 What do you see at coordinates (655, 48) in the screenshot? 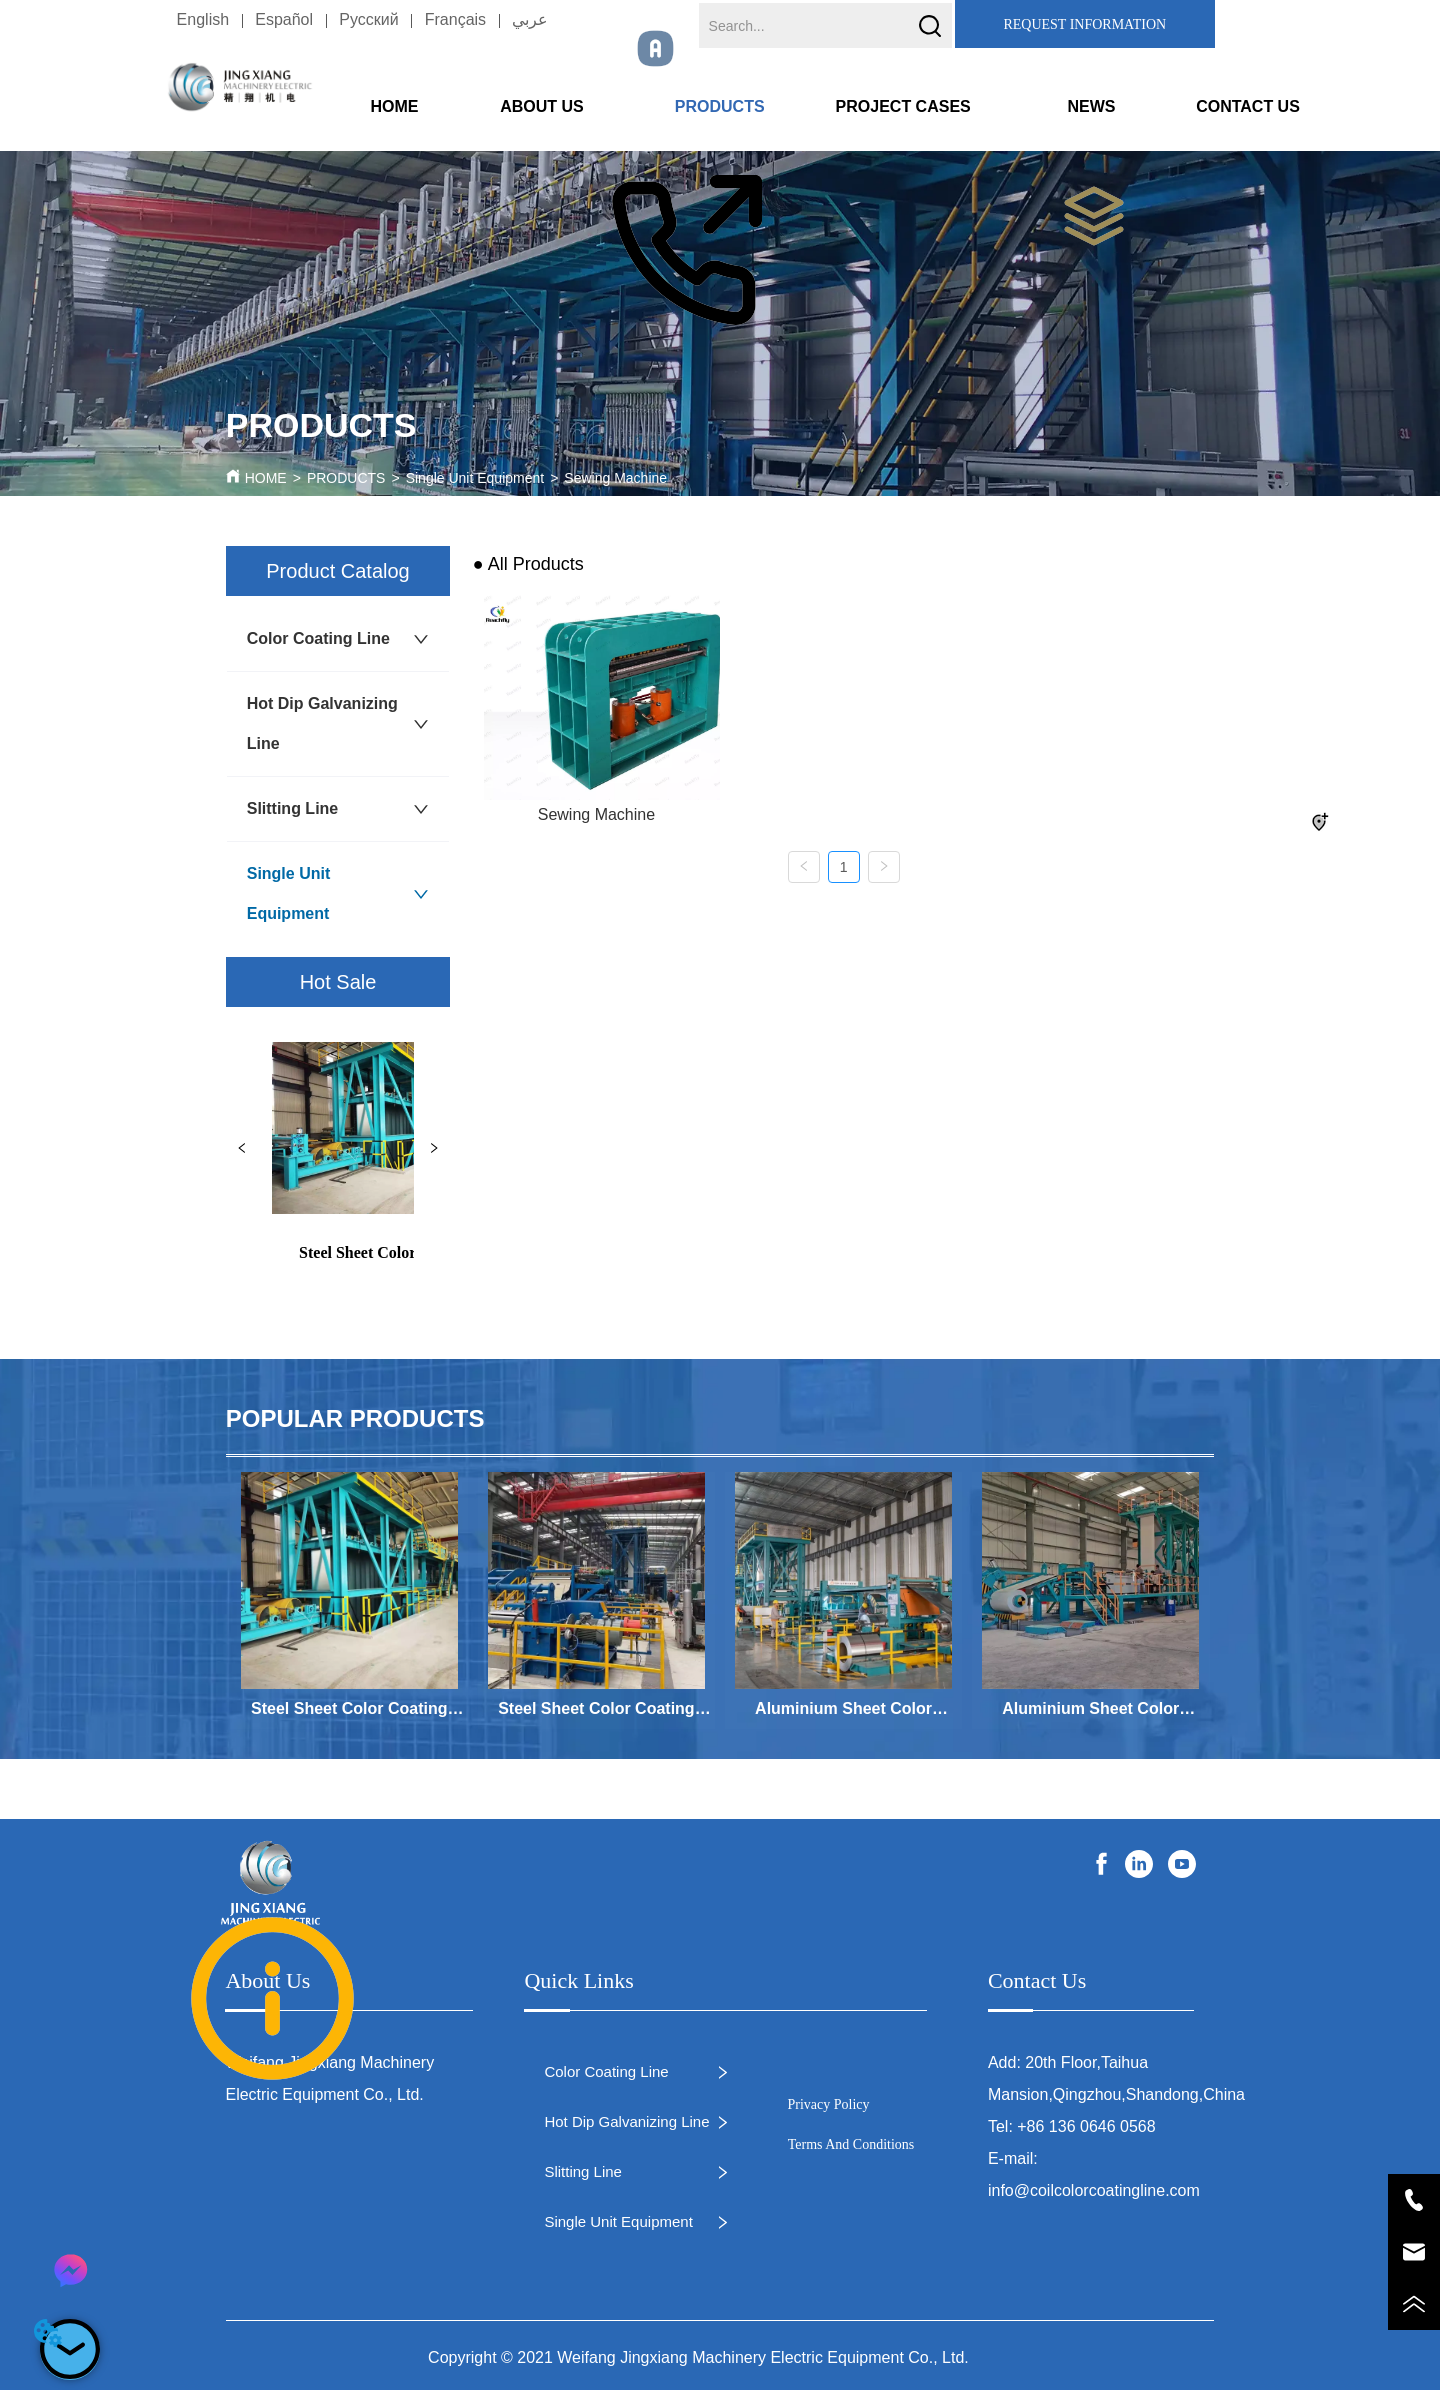
I see `select font style or text formatting option` at bounding box center [655, 48].